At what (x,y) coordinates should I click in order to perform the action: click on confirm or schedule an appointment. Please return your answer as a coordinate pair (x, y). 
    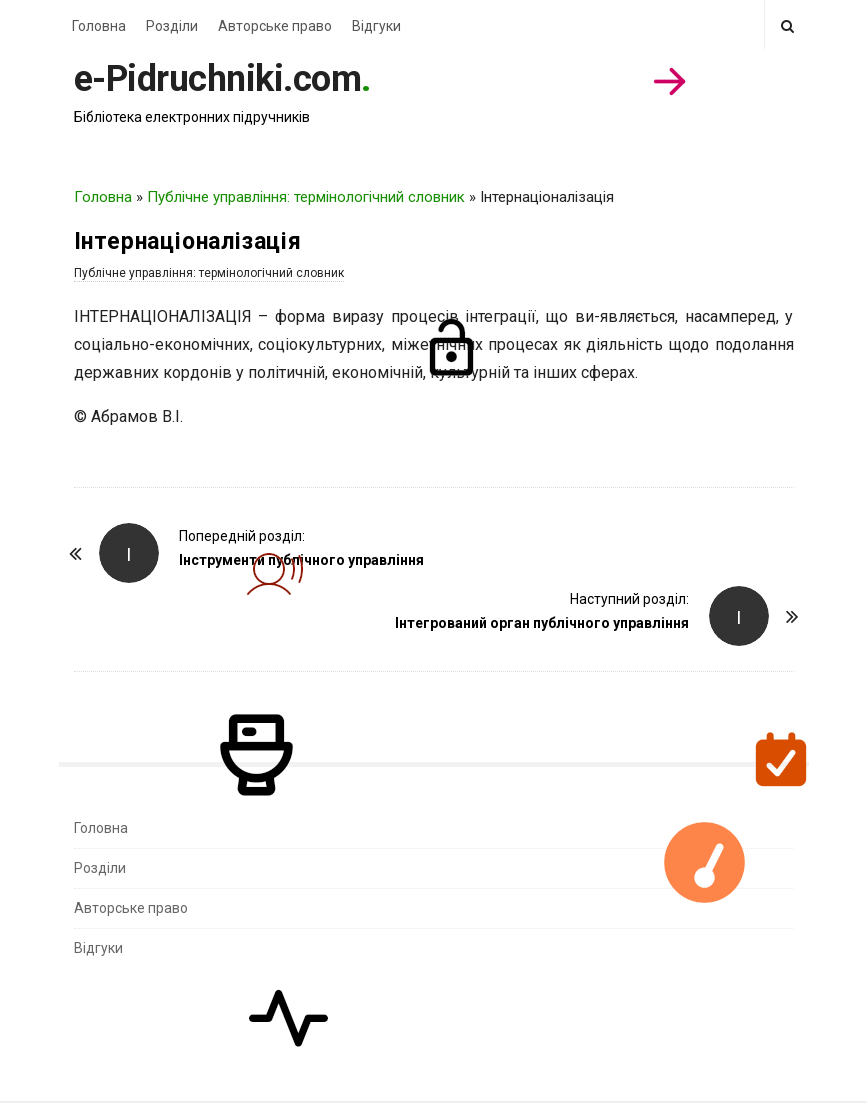
    Looking at the image, I should click on (781, 761).